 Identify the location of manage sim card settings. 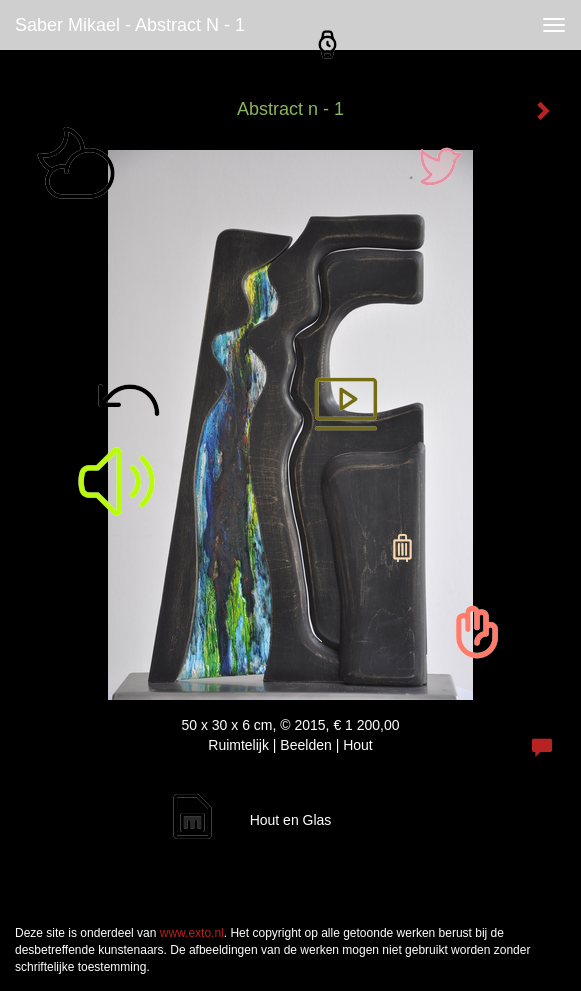
(192, 816).